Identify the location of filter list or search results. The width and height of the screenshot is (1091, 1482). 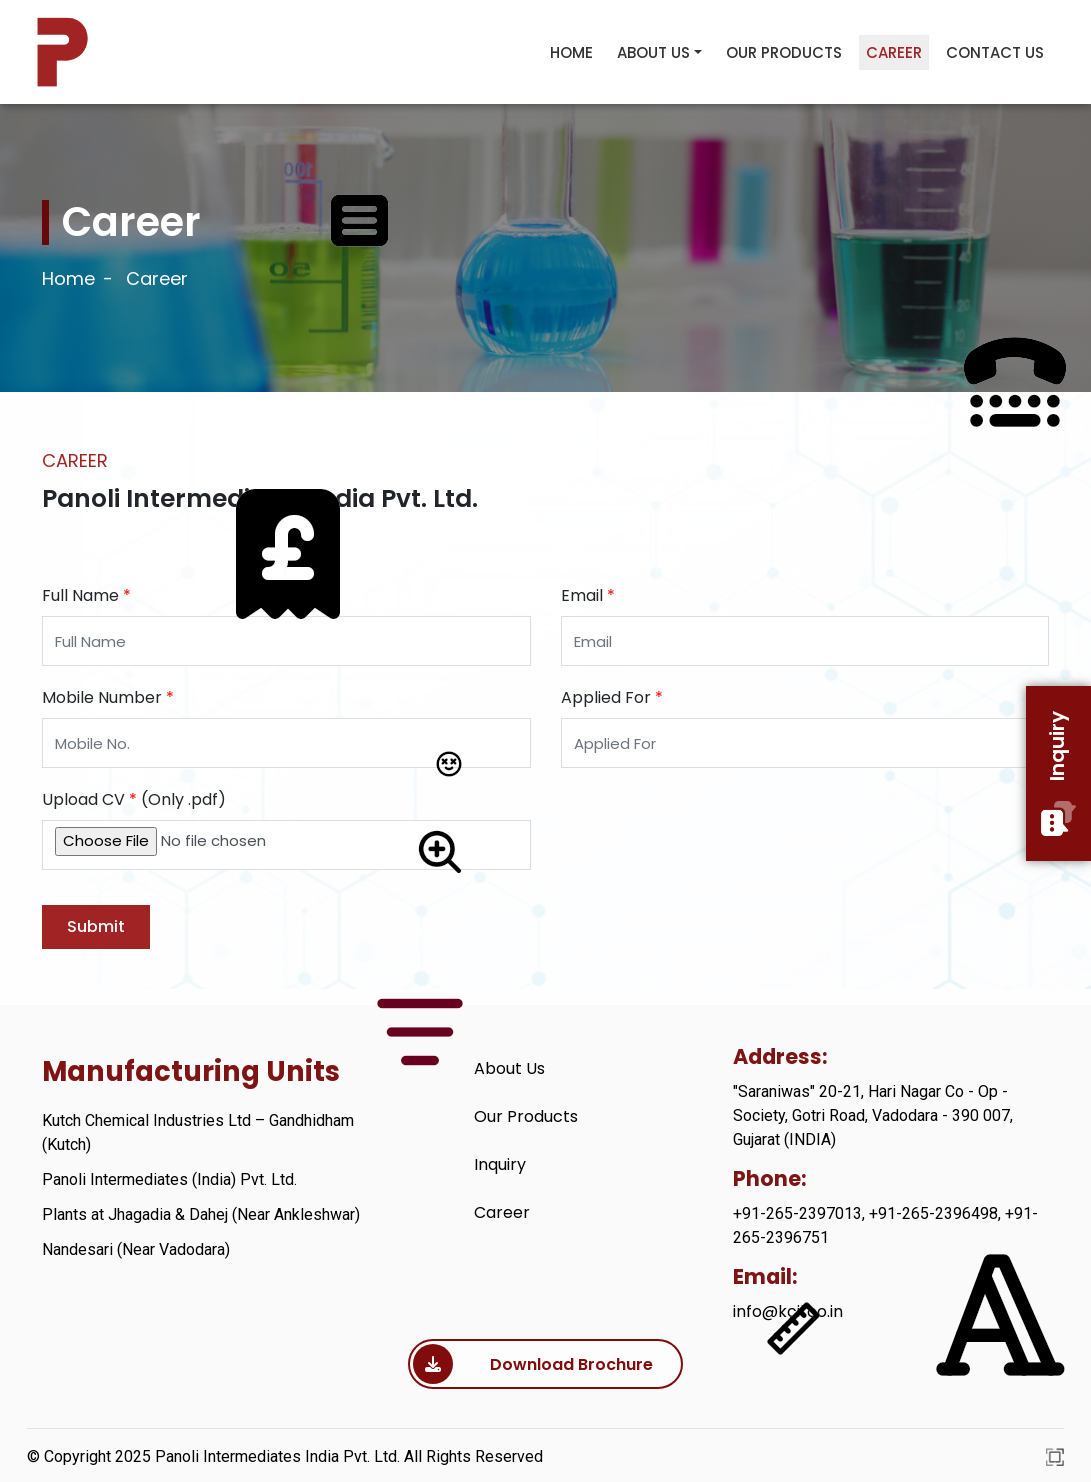
(420, 1032).